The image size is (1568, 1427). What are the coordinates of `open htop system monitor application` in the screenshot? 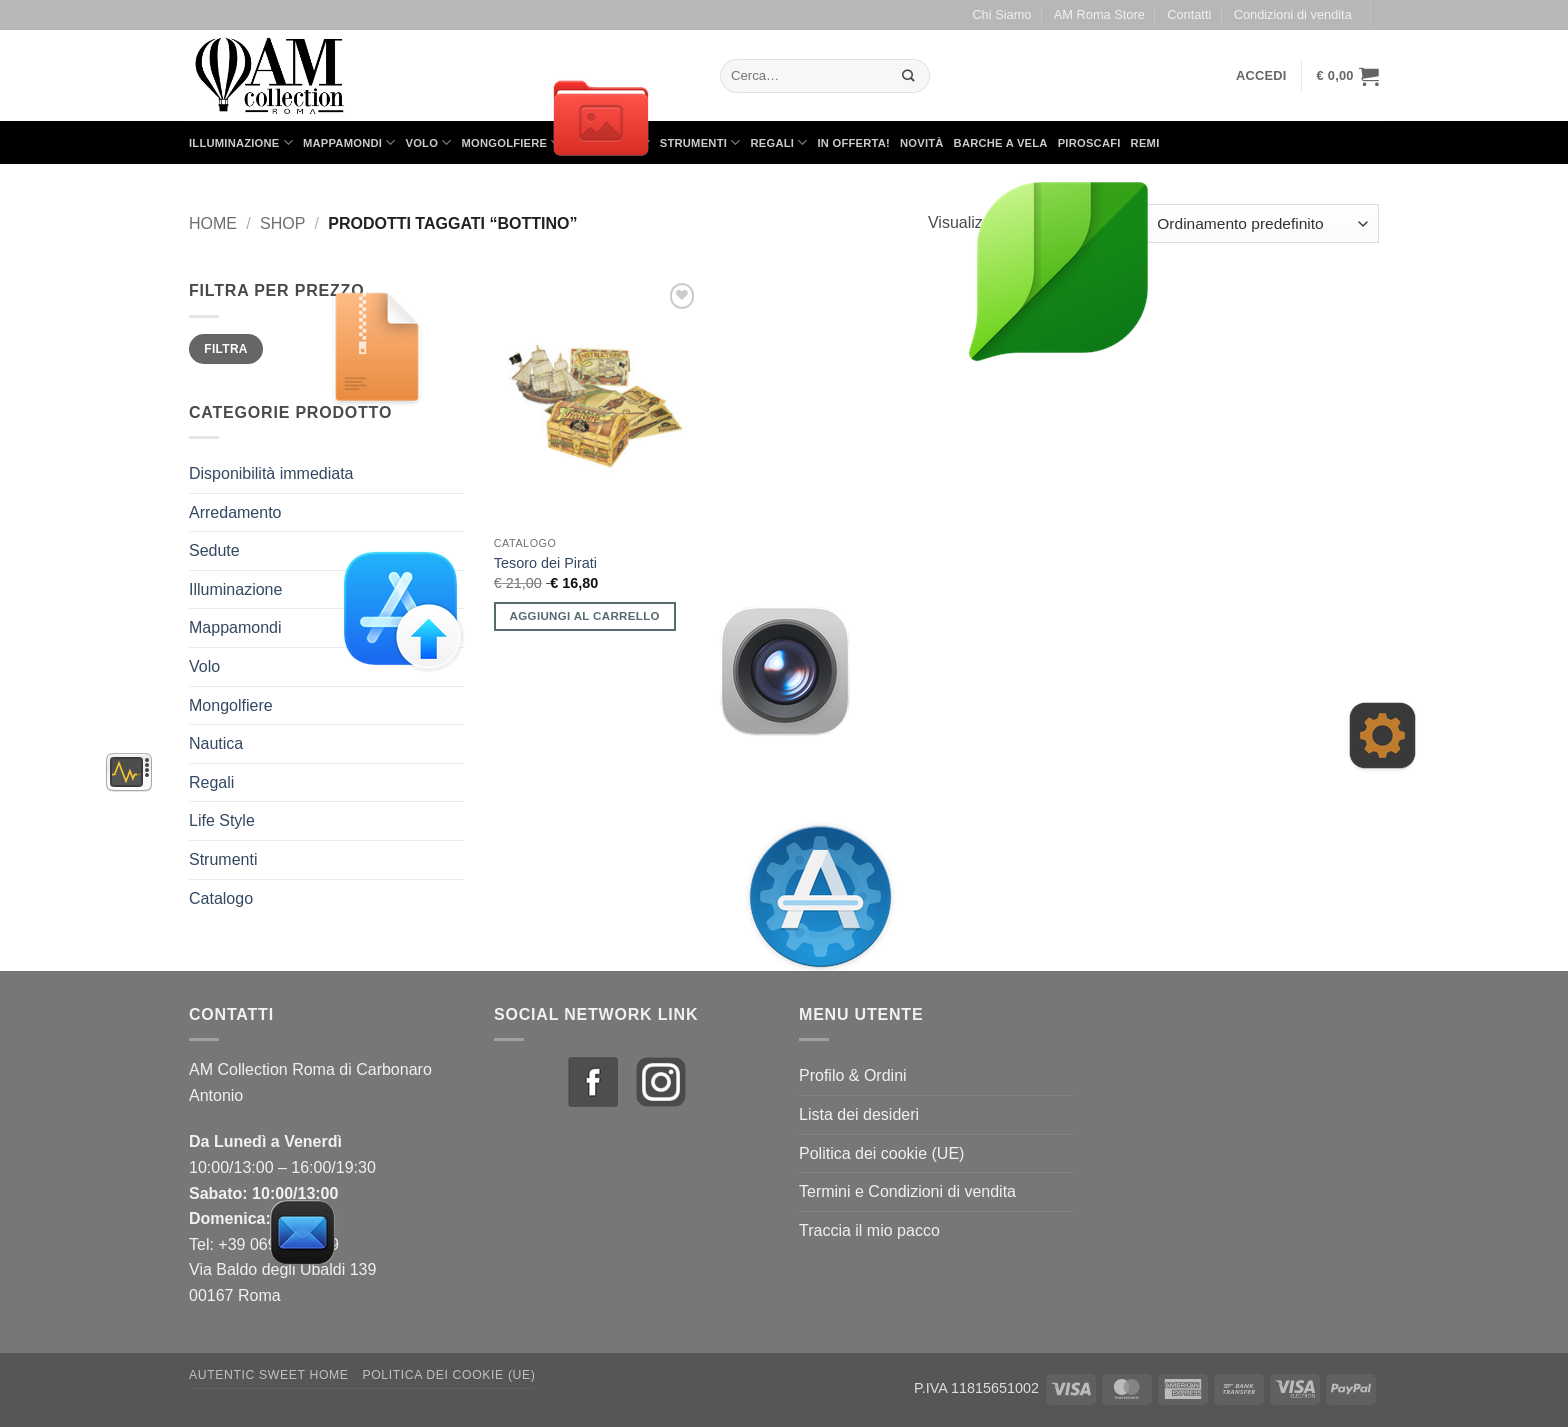 It's located at (129, 772).